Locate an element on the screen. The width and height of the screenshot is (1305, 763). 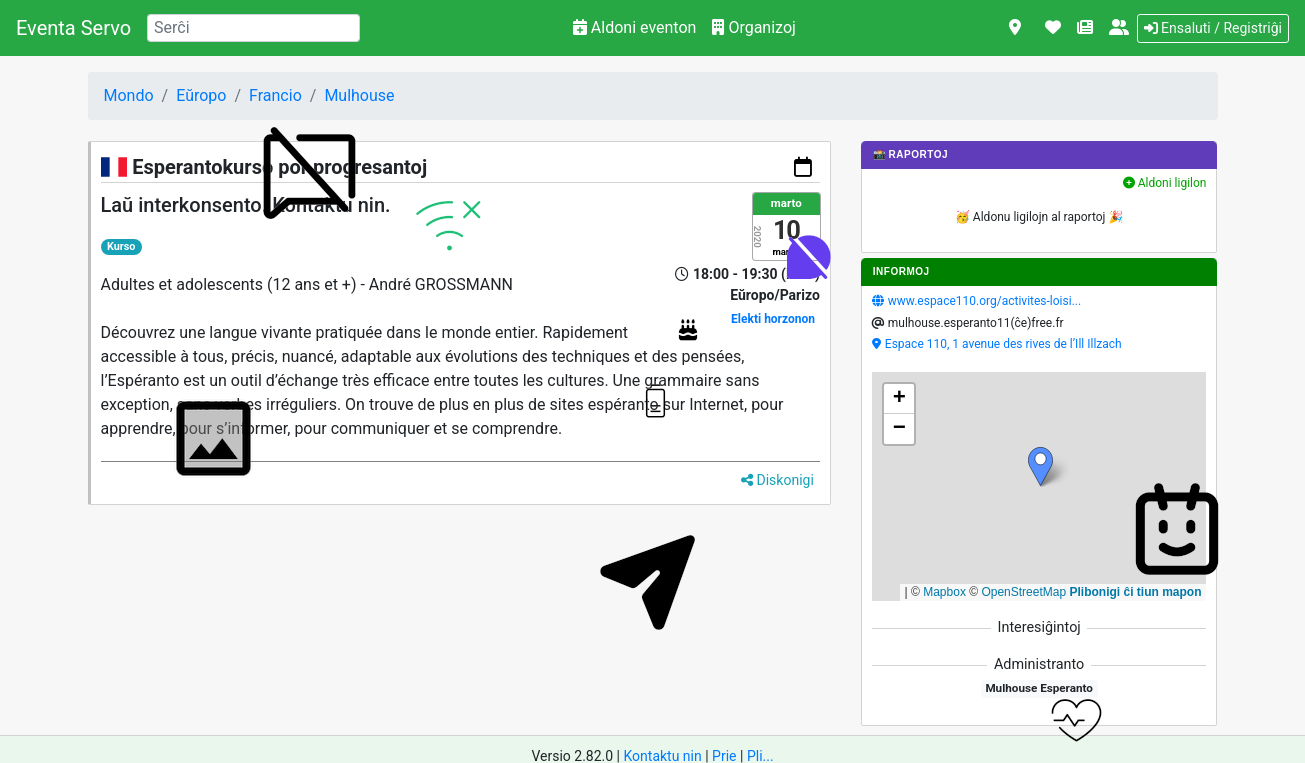
insert or add a photo to your content is located at coordinates (213, 438).